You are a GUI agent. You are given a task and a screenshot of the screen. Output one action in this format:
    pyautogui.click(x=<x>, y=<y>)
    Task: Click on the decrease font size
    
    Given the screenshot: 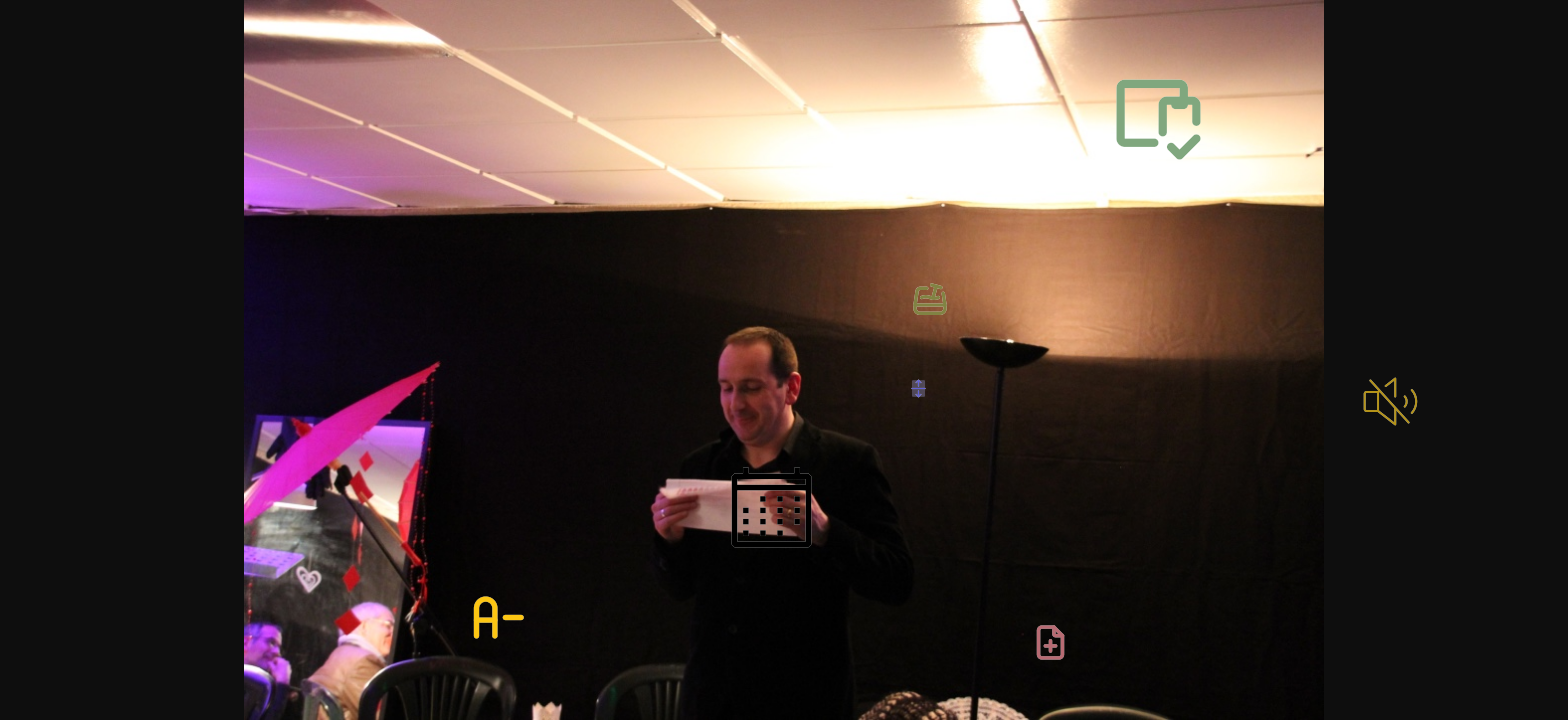 What is the action you would take?
    pyautogui.click(x=497, y=617)
    